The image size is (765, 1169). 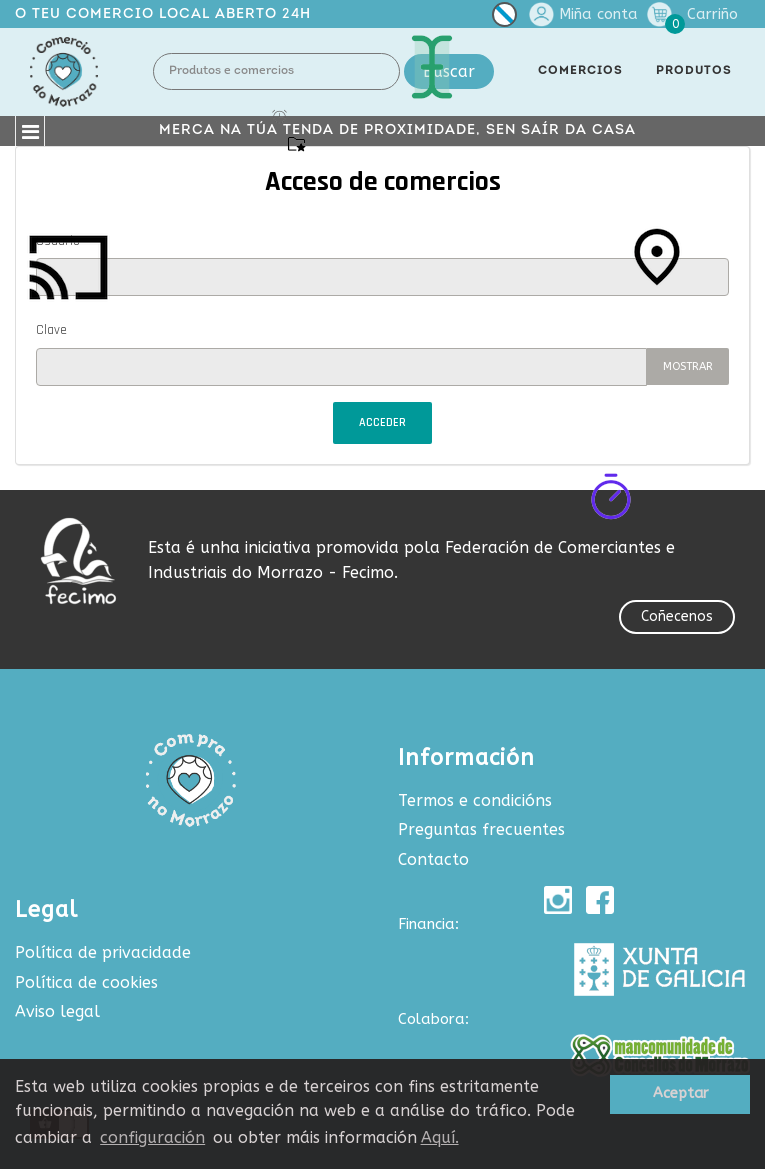 I want to click on view or select a location on the map, so click(x=657, y=257).